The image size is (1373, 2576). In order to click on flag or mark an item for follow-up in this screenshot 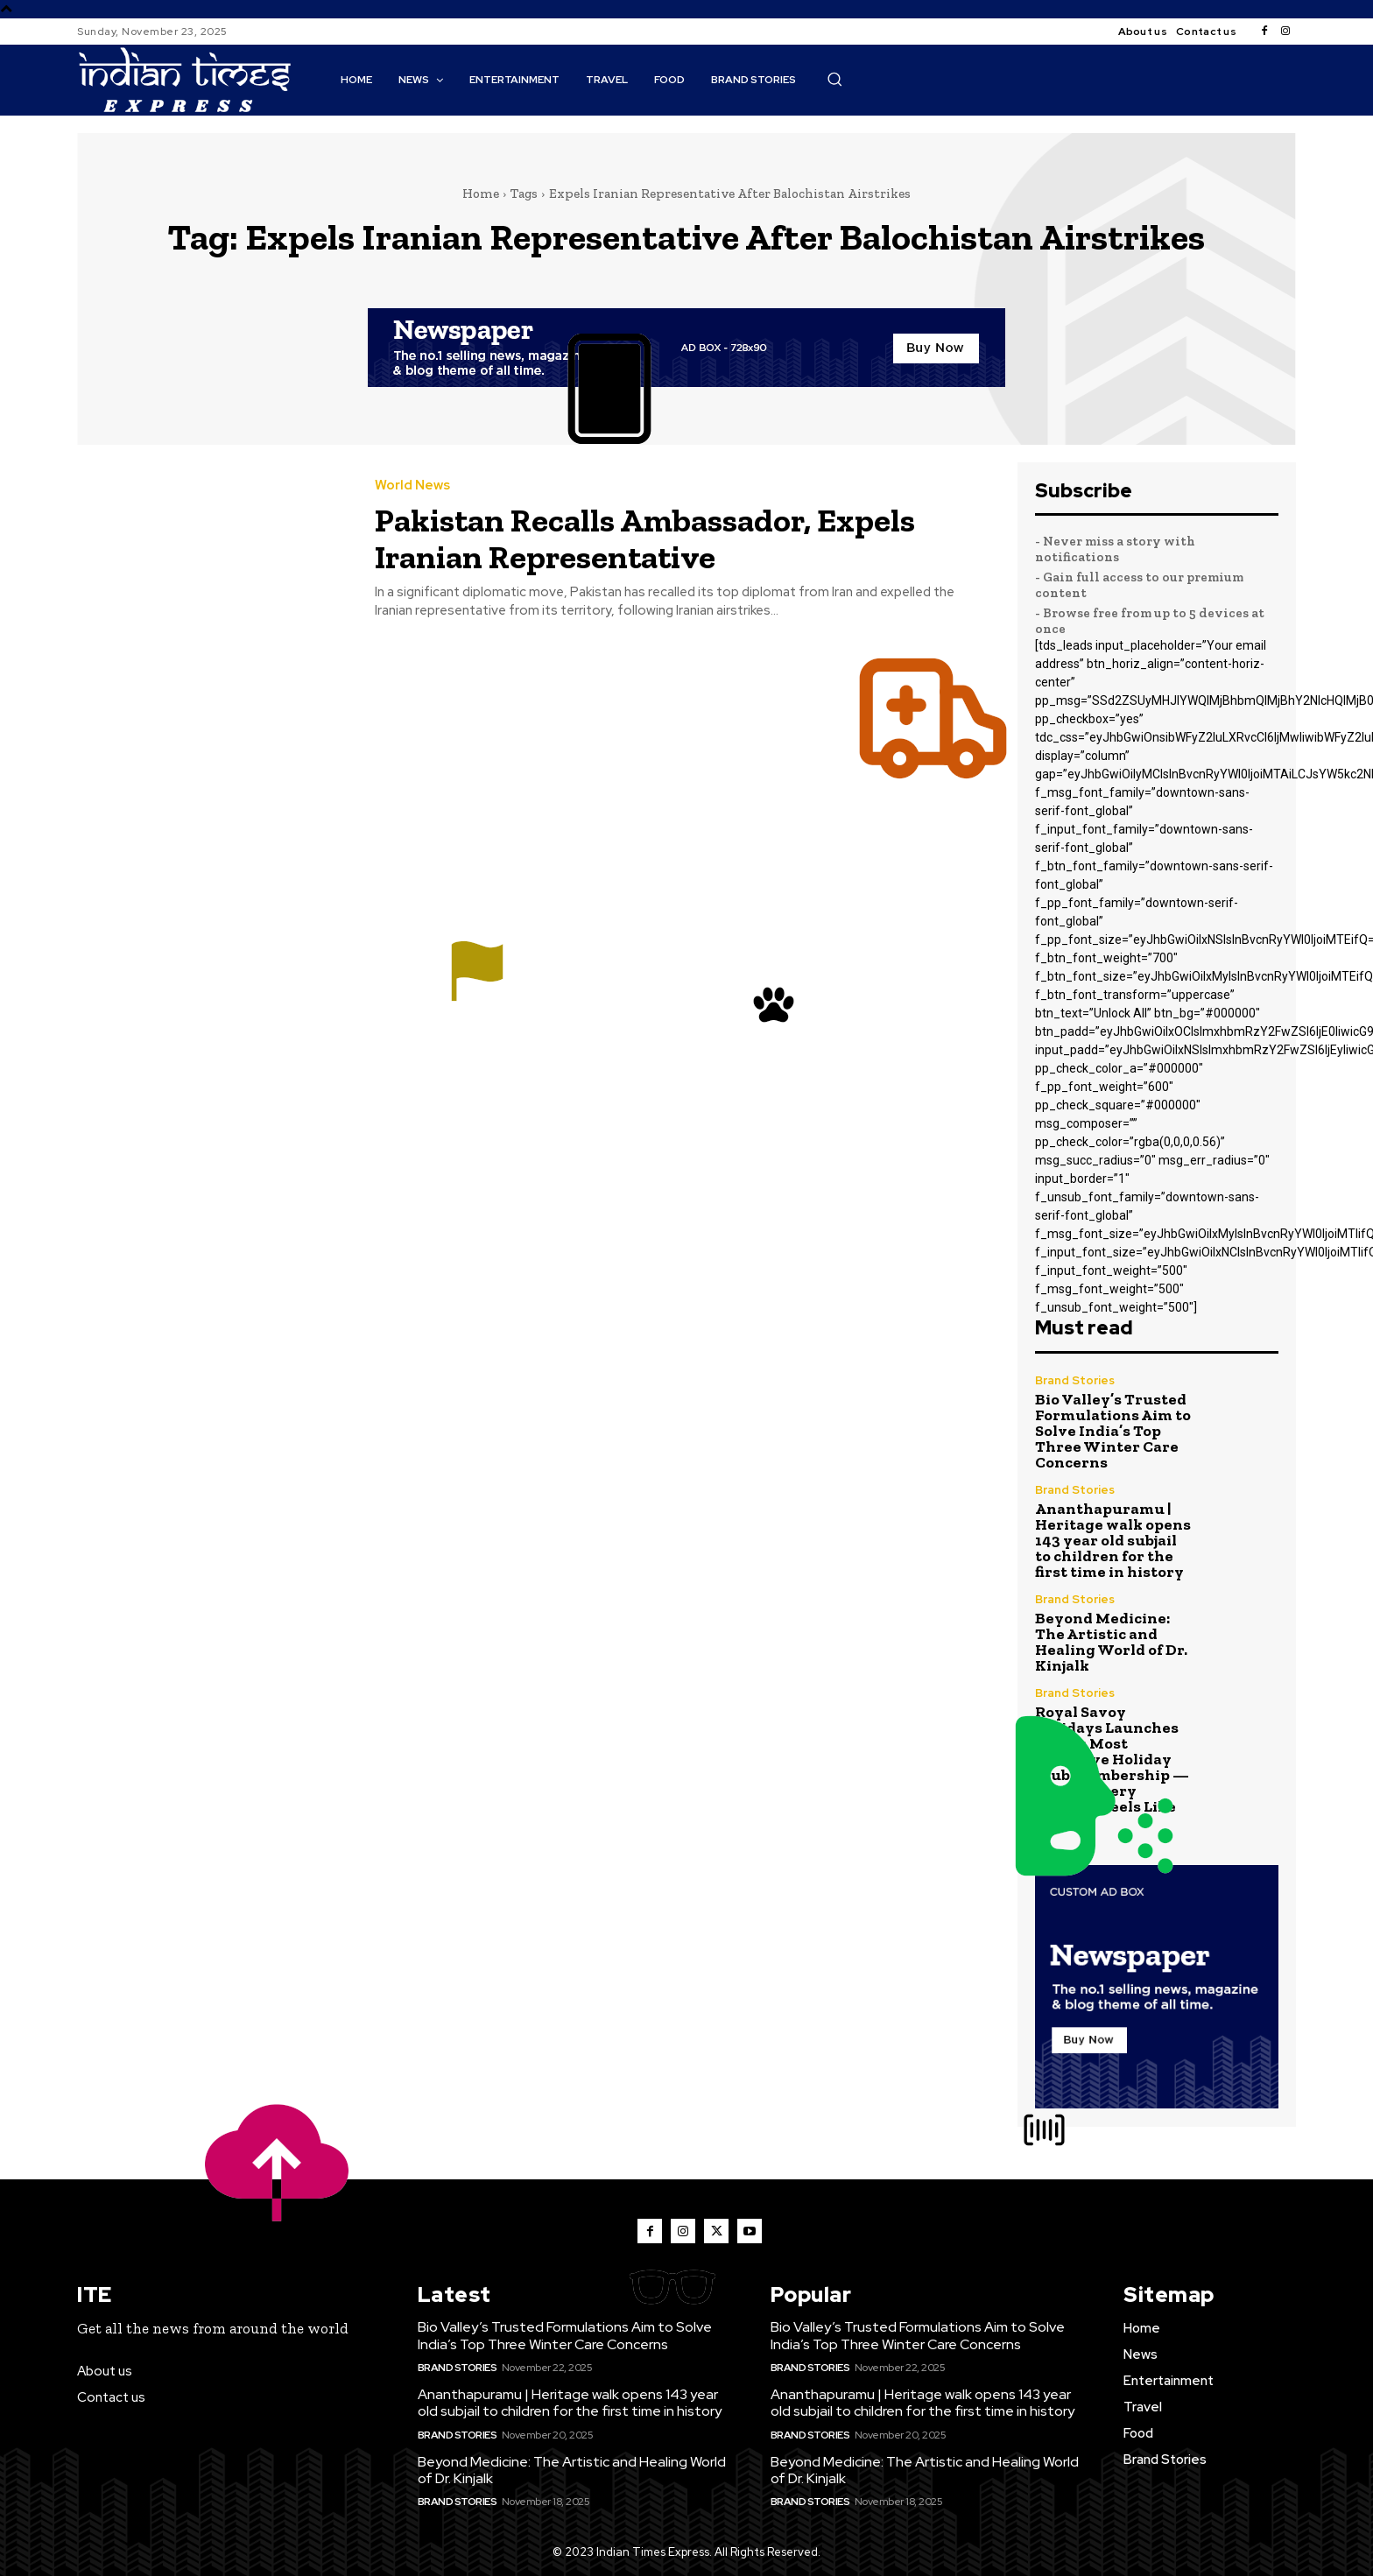, I will do `click(477, 971)`.